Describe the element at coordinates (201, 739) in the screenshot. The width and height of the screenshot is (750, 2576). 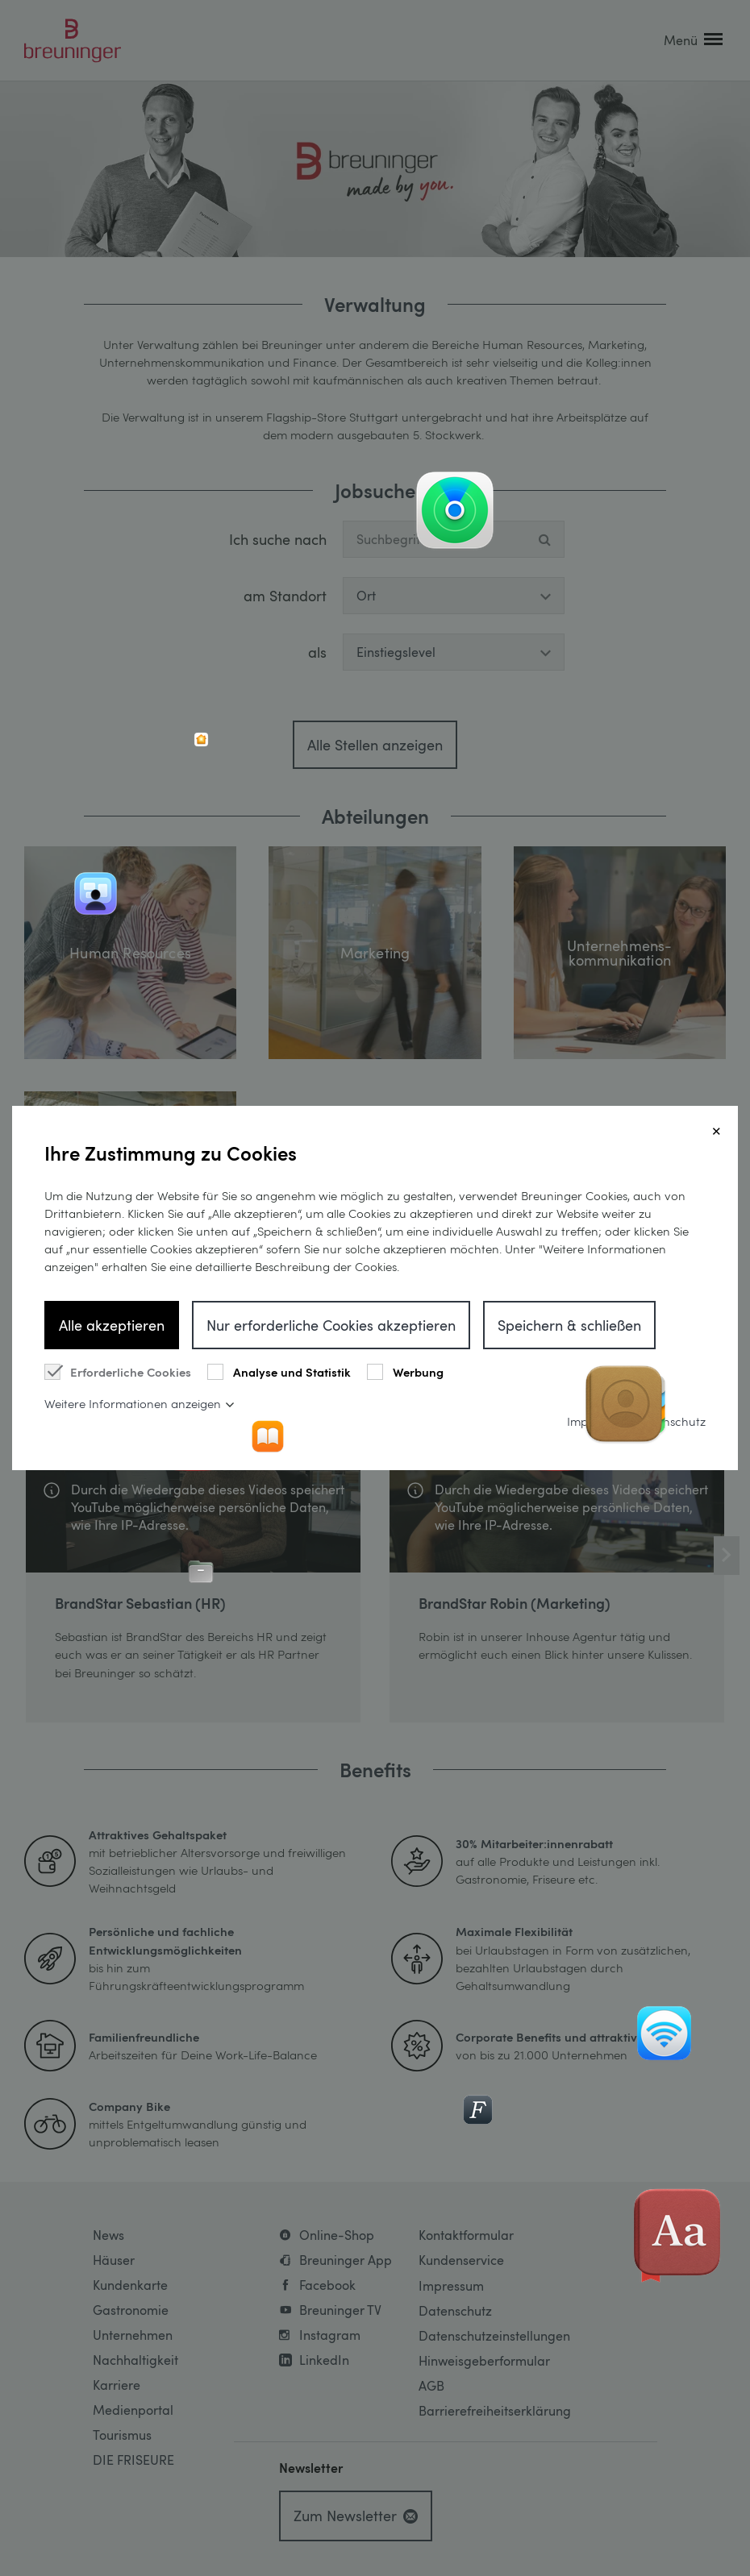
I see `open the Apple Home app` at that location.